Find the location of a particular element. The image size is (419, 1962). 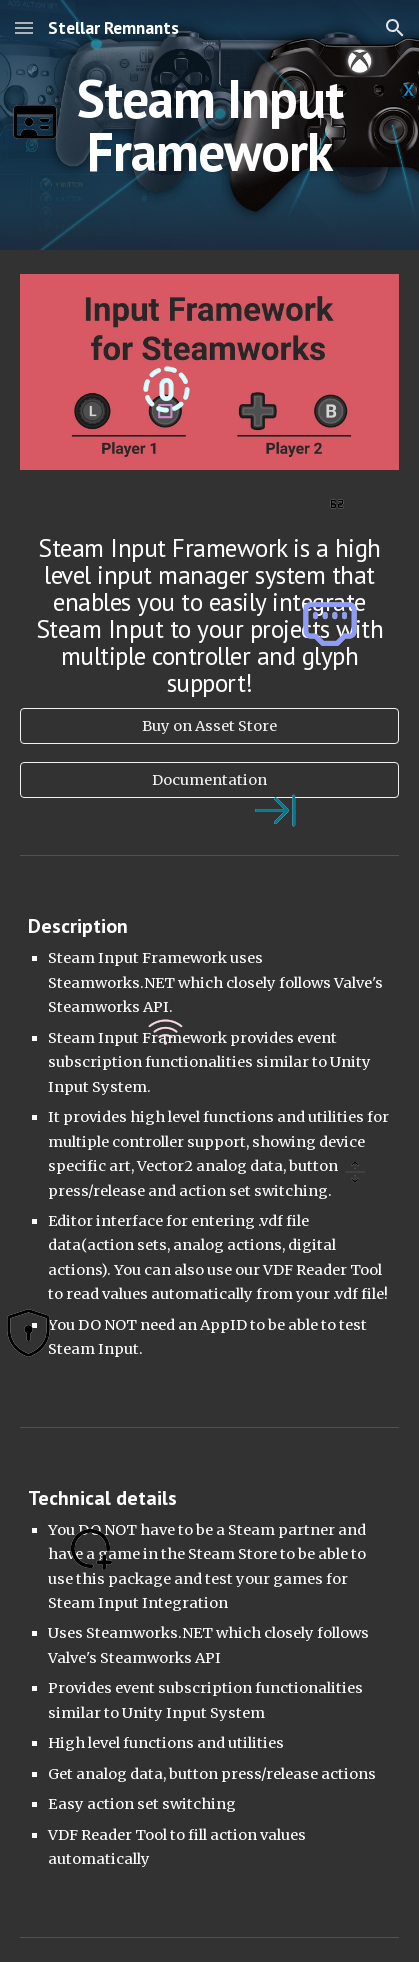

view security or privacy settings is located at coordinates (28, 1332).